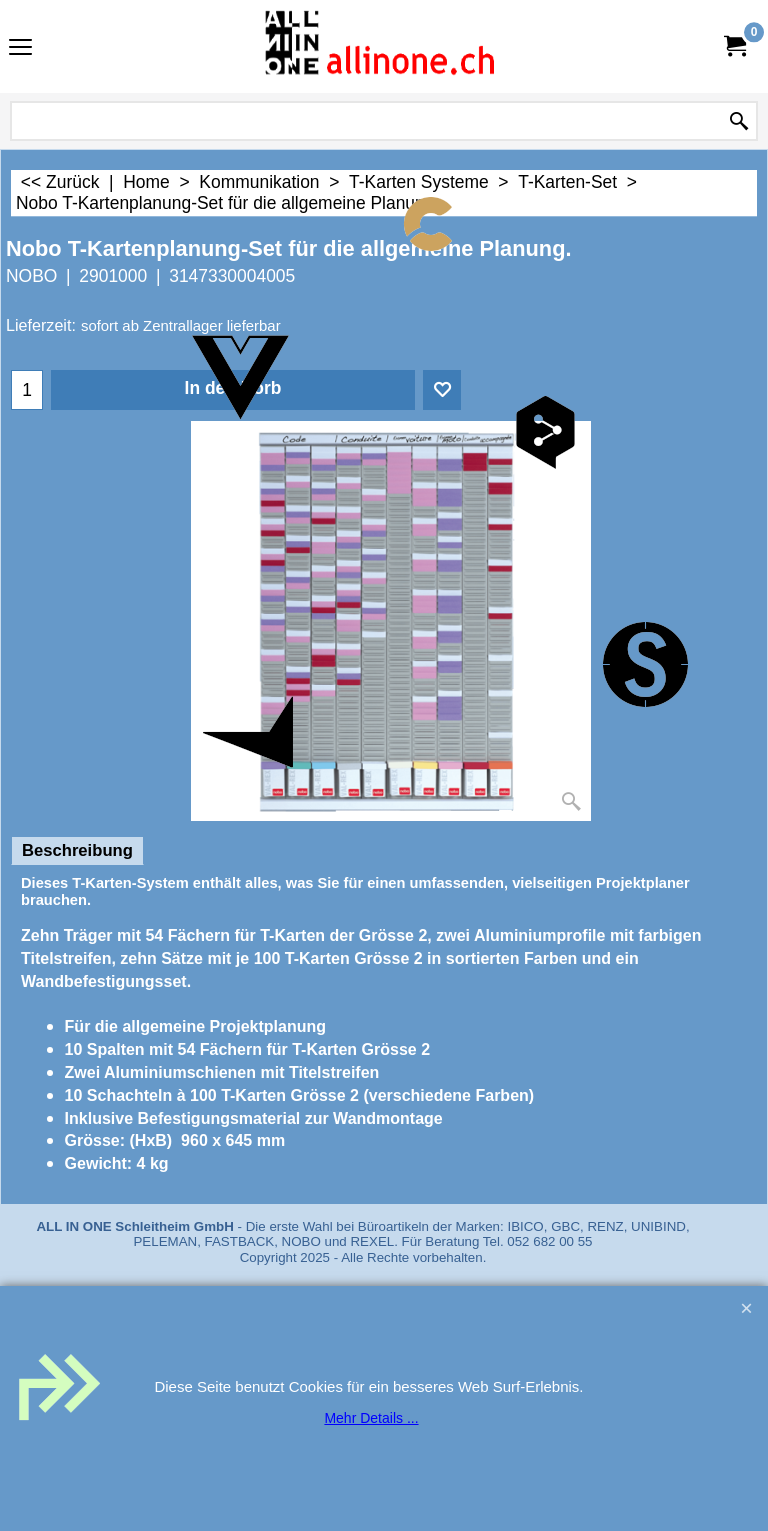 This screenshot has height=1531, width=768. I want to click on open FACEIT gaming platform, so click(248, 732).